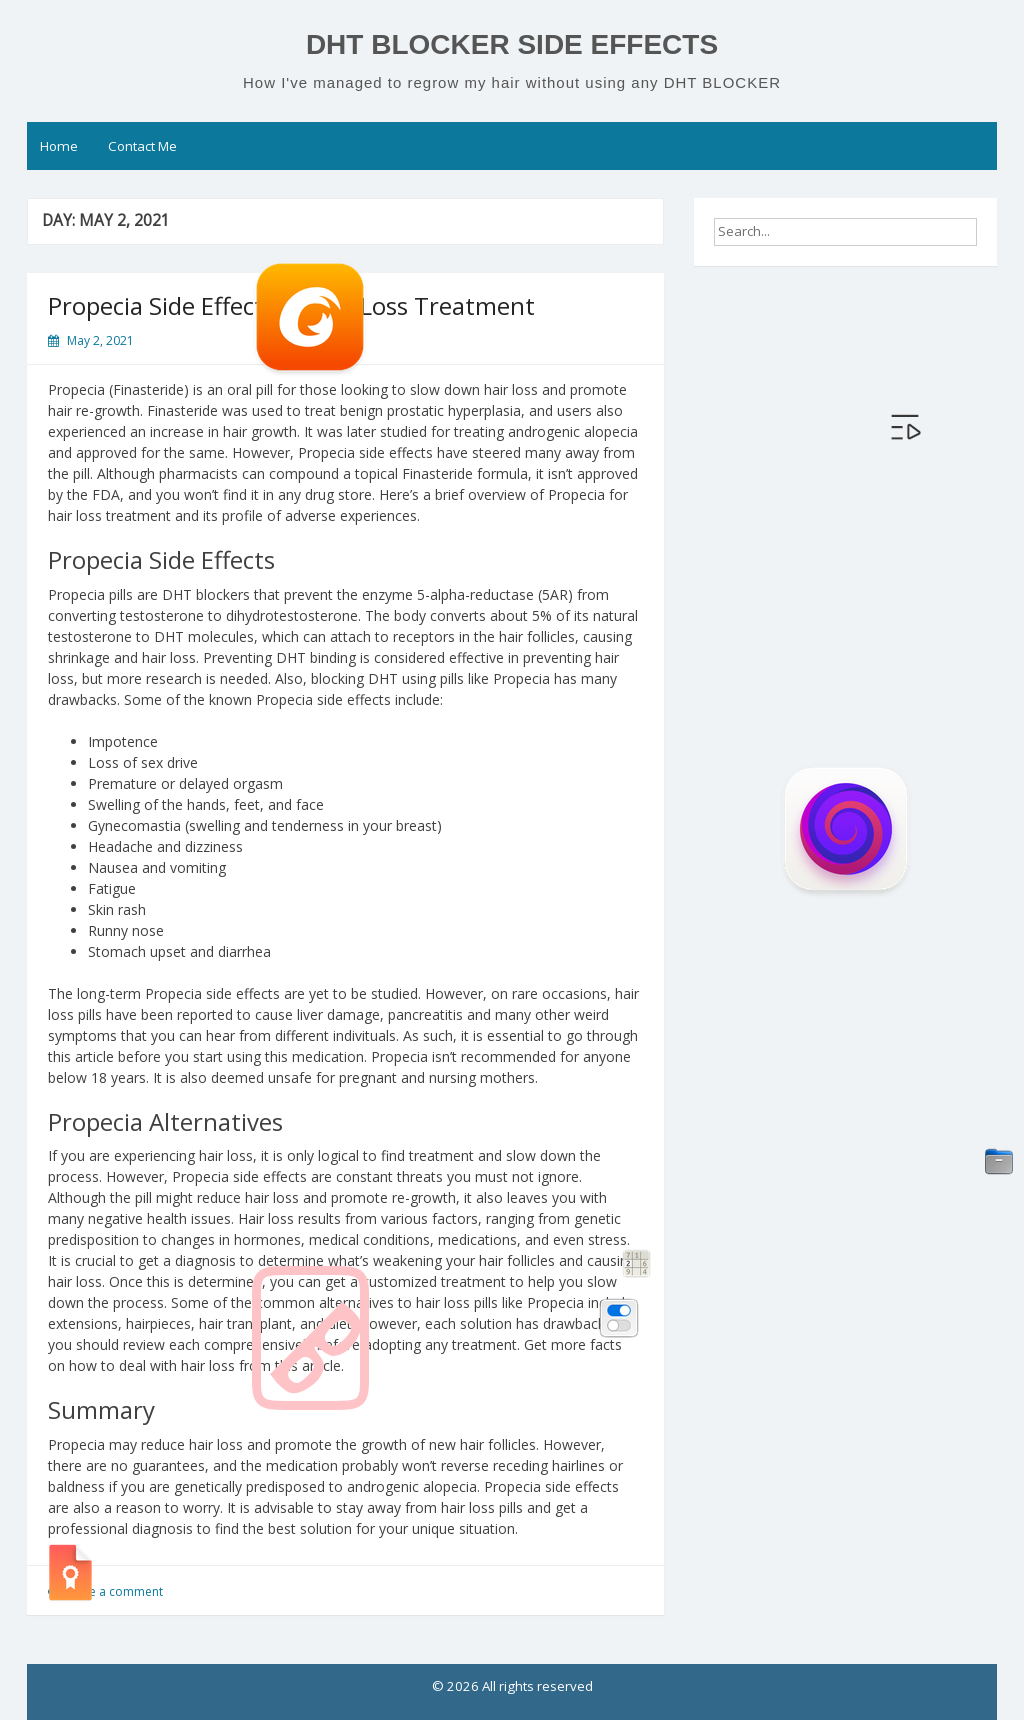 The image size is (1024, 1720). I want to click on open unity tweak tool settings, so click(619, 1318).